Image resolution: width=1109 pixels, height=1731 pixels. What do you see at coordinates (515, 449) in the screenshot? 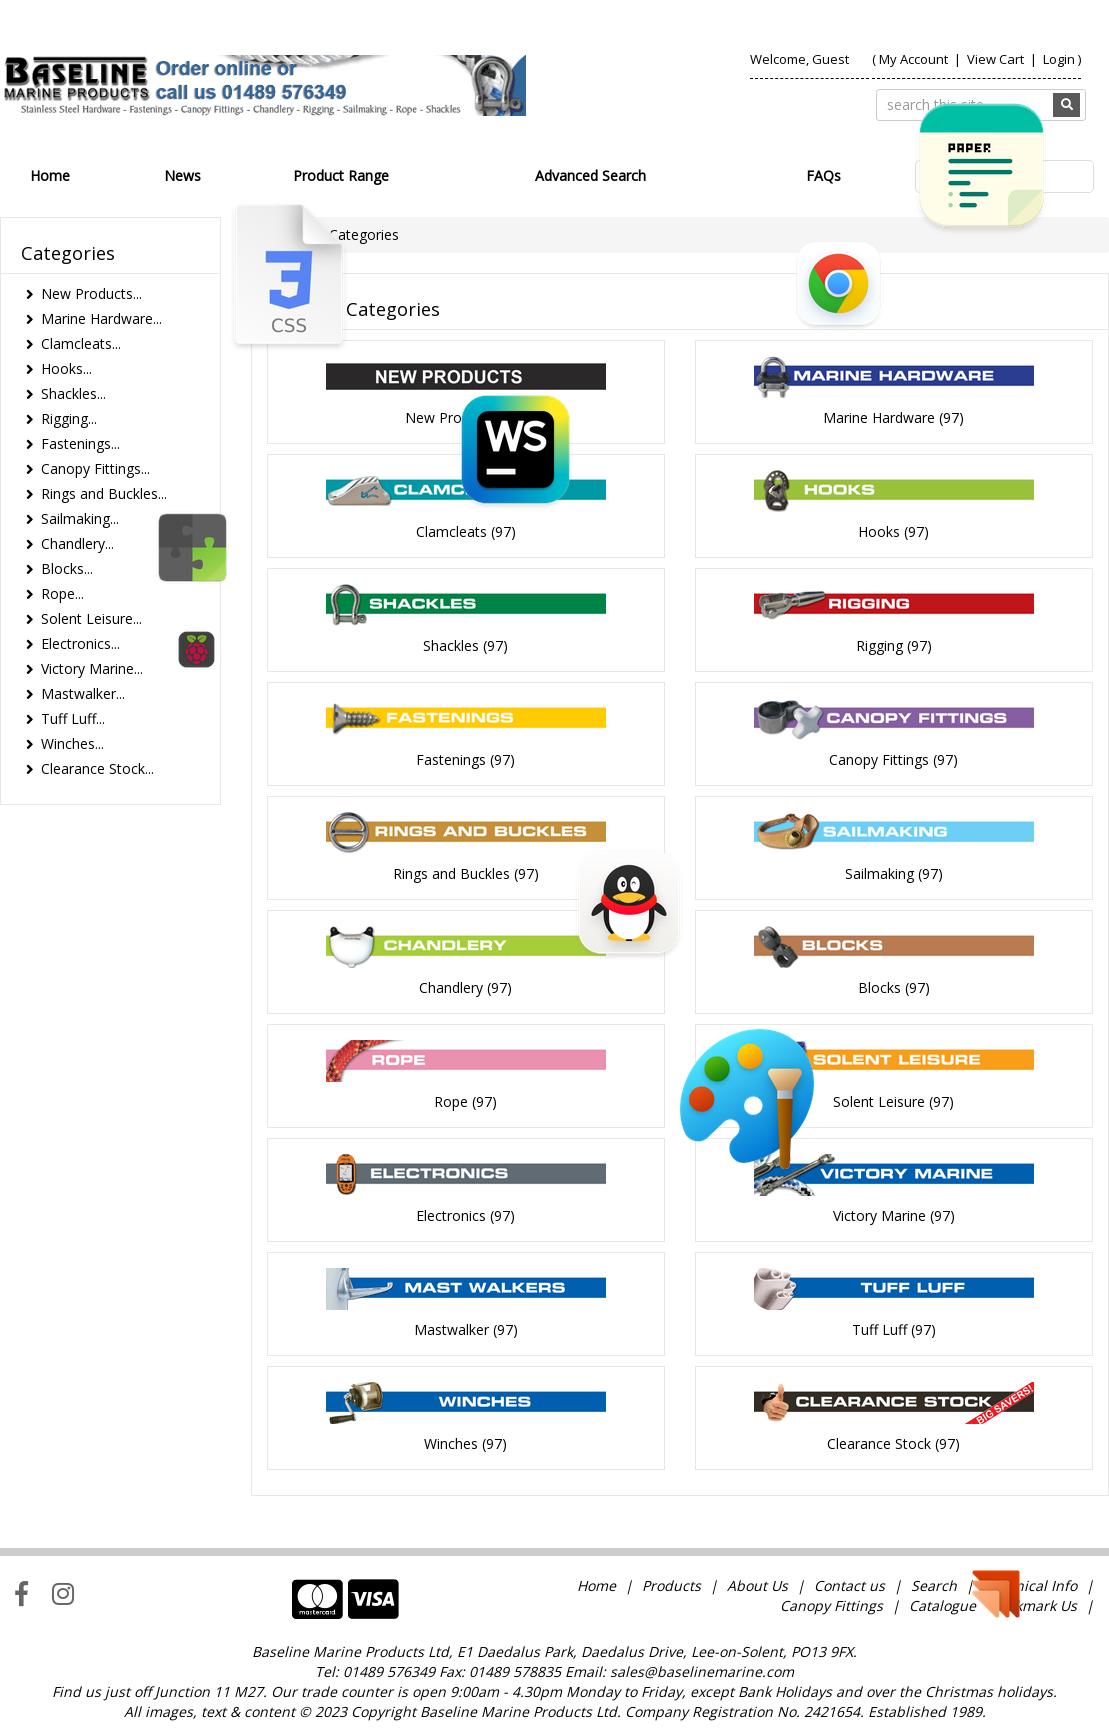
I see `open WebStorm IDE` at bounding box center [515, 449].